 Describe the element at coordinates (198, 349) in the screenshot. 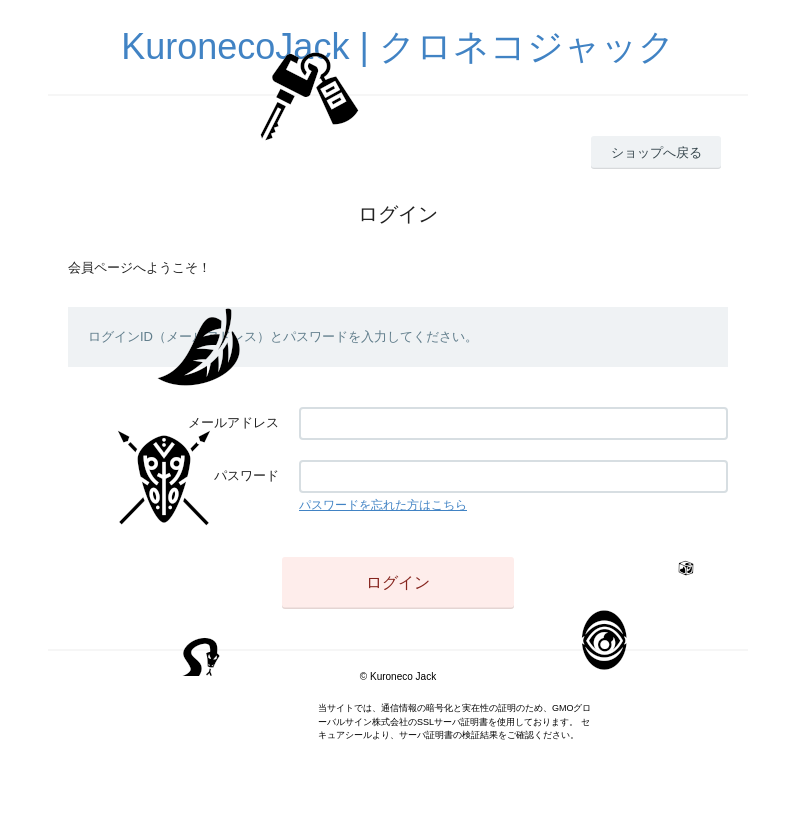

I see `indicates autumn or seasonal theme` at that location.